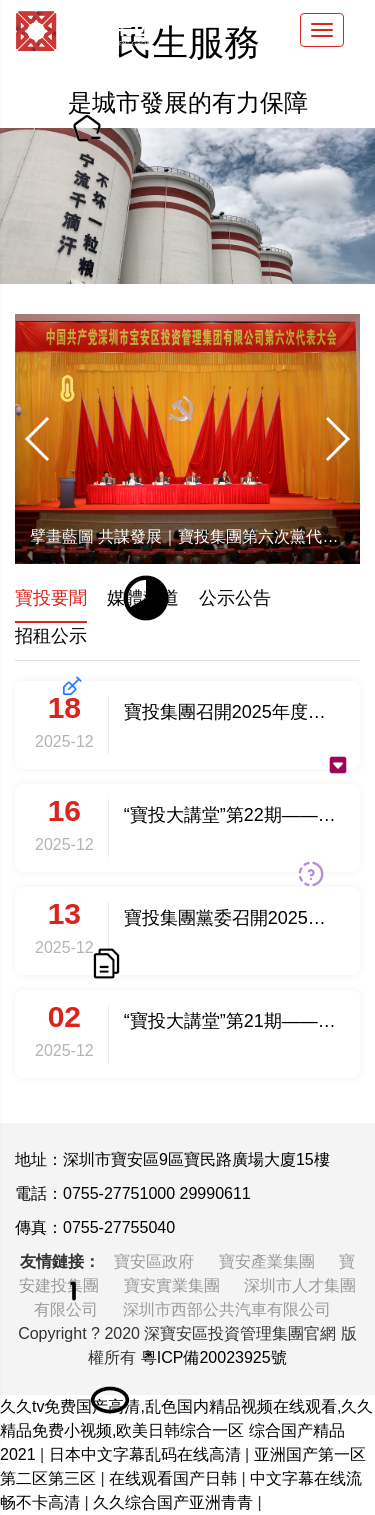  Describe the element at coordinates (146, 598) in the screenshot. I see `indicates 66% progress or completion` at that location.